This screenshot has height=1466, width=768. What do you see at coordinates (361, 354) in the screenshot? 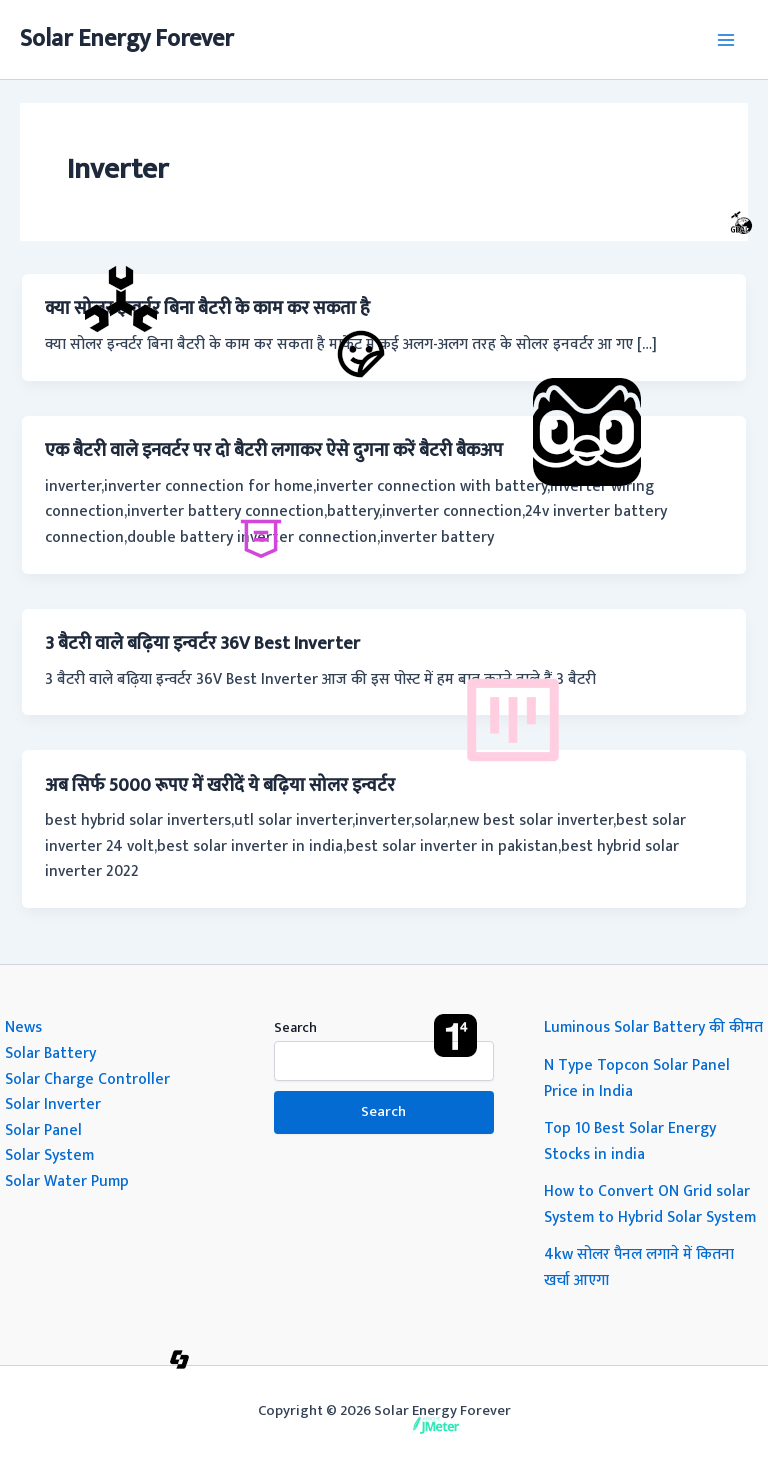
I see `add a sticker to your message` at bounding box center [361, 354].